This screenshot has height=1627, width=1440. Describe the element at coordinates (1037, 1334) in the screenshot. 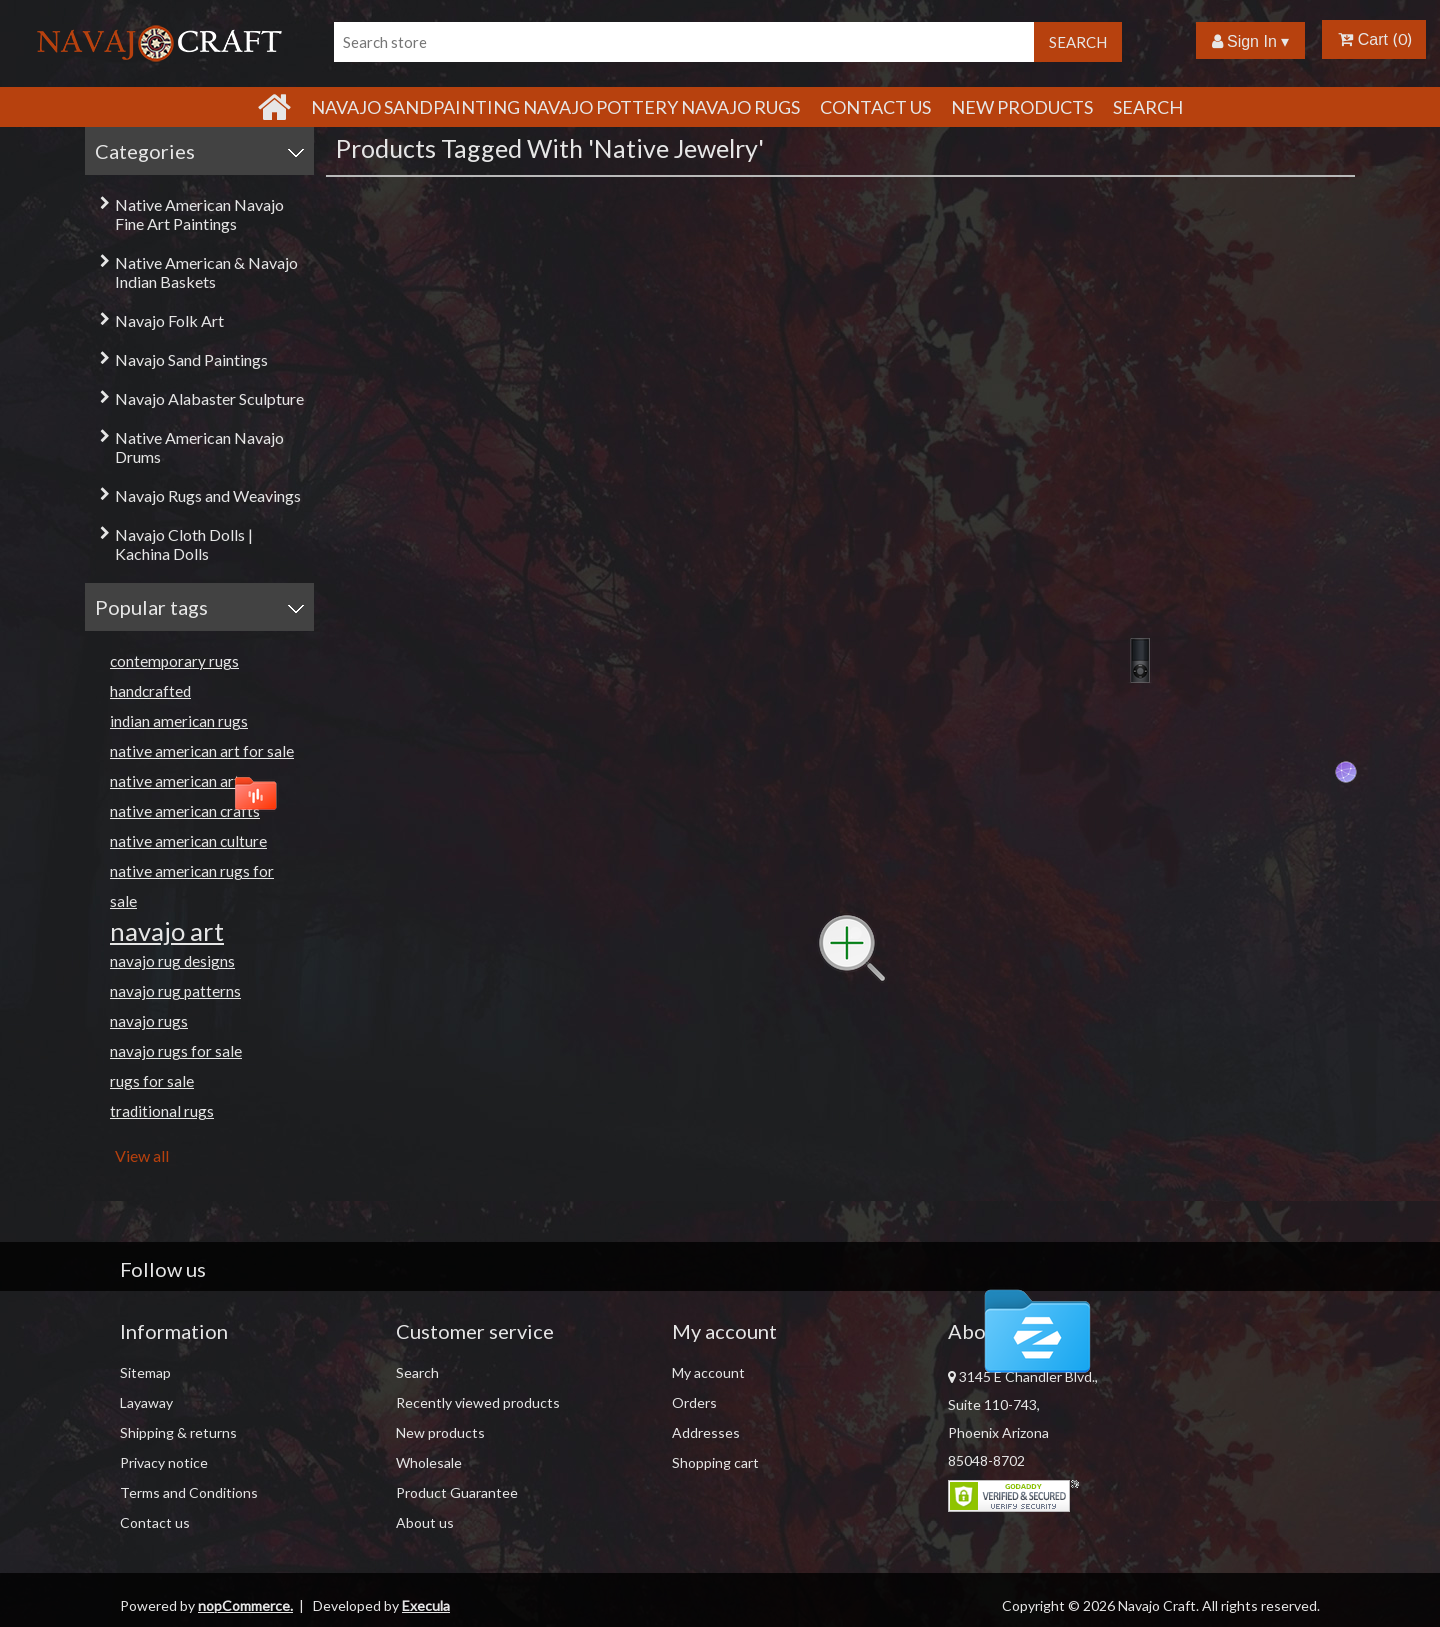

I see `open zorin os system folder` at that location.